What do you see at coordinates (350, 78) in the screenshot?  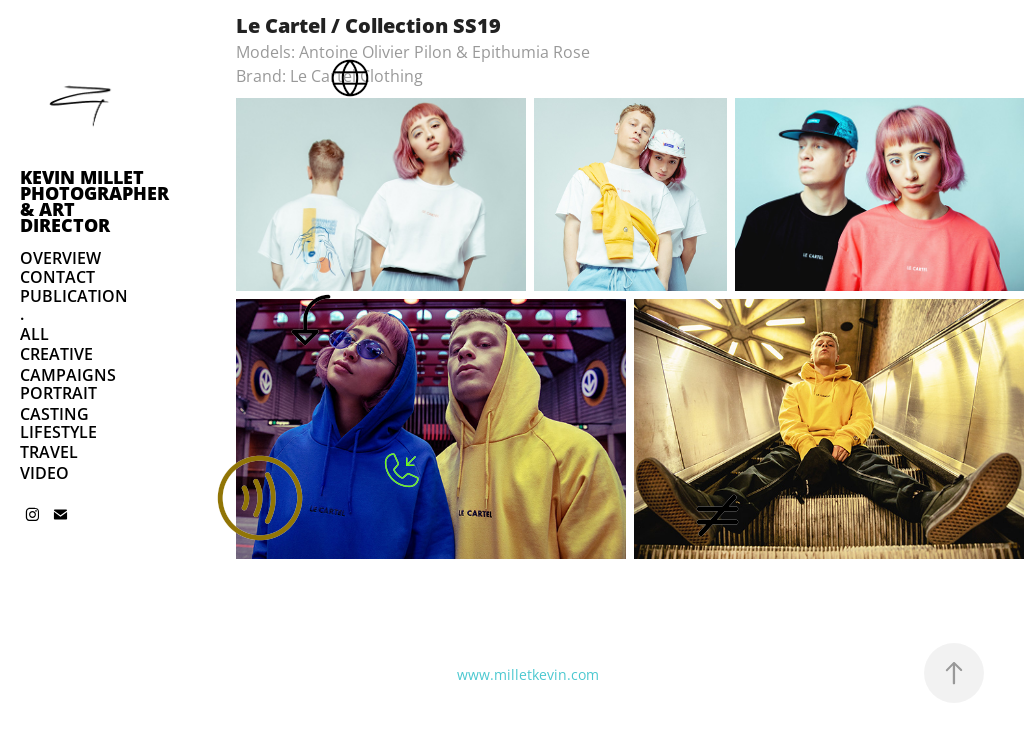 I see `access global or international settings` at bounding box center [350, 78].